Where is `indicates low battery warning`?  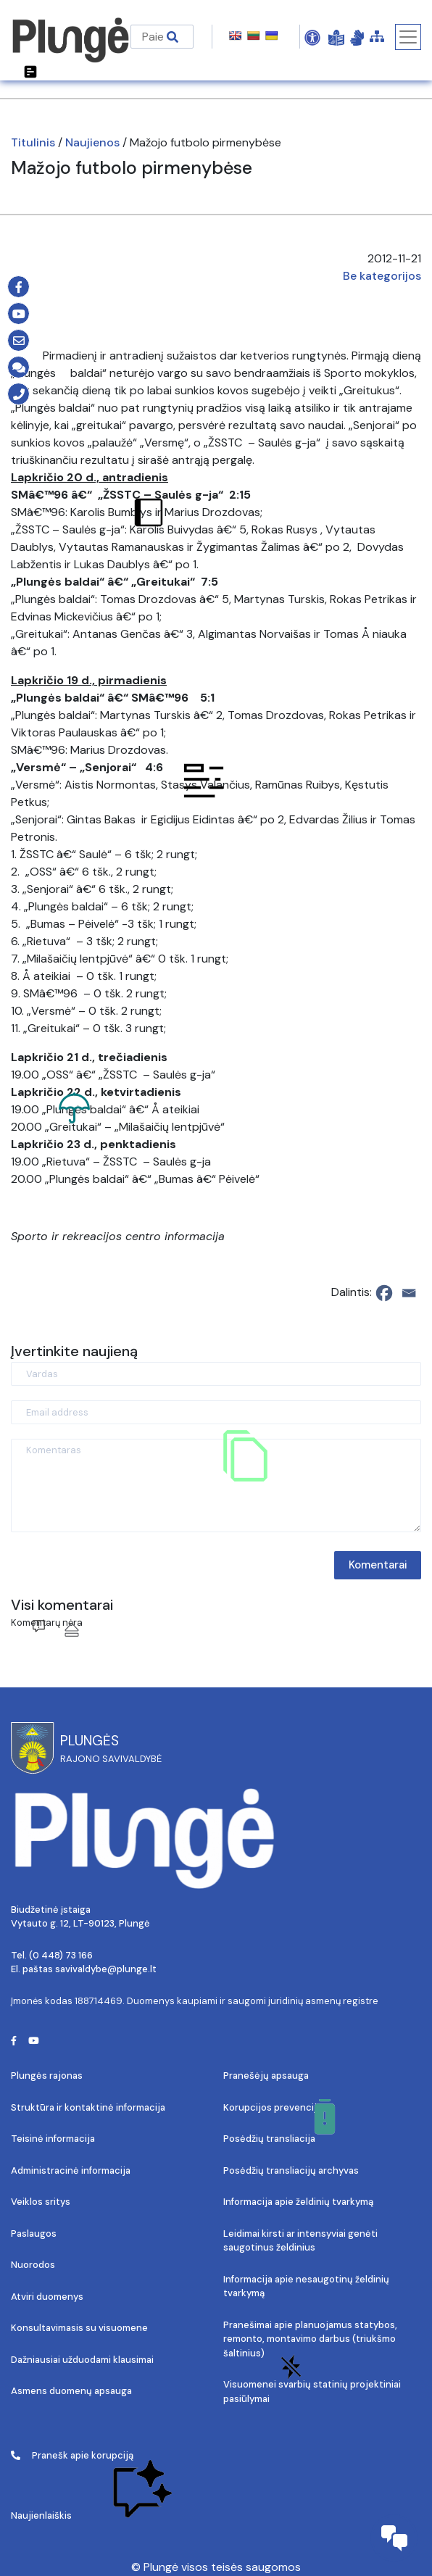 indicates low battery warning is located at coordinates (325, 2117).